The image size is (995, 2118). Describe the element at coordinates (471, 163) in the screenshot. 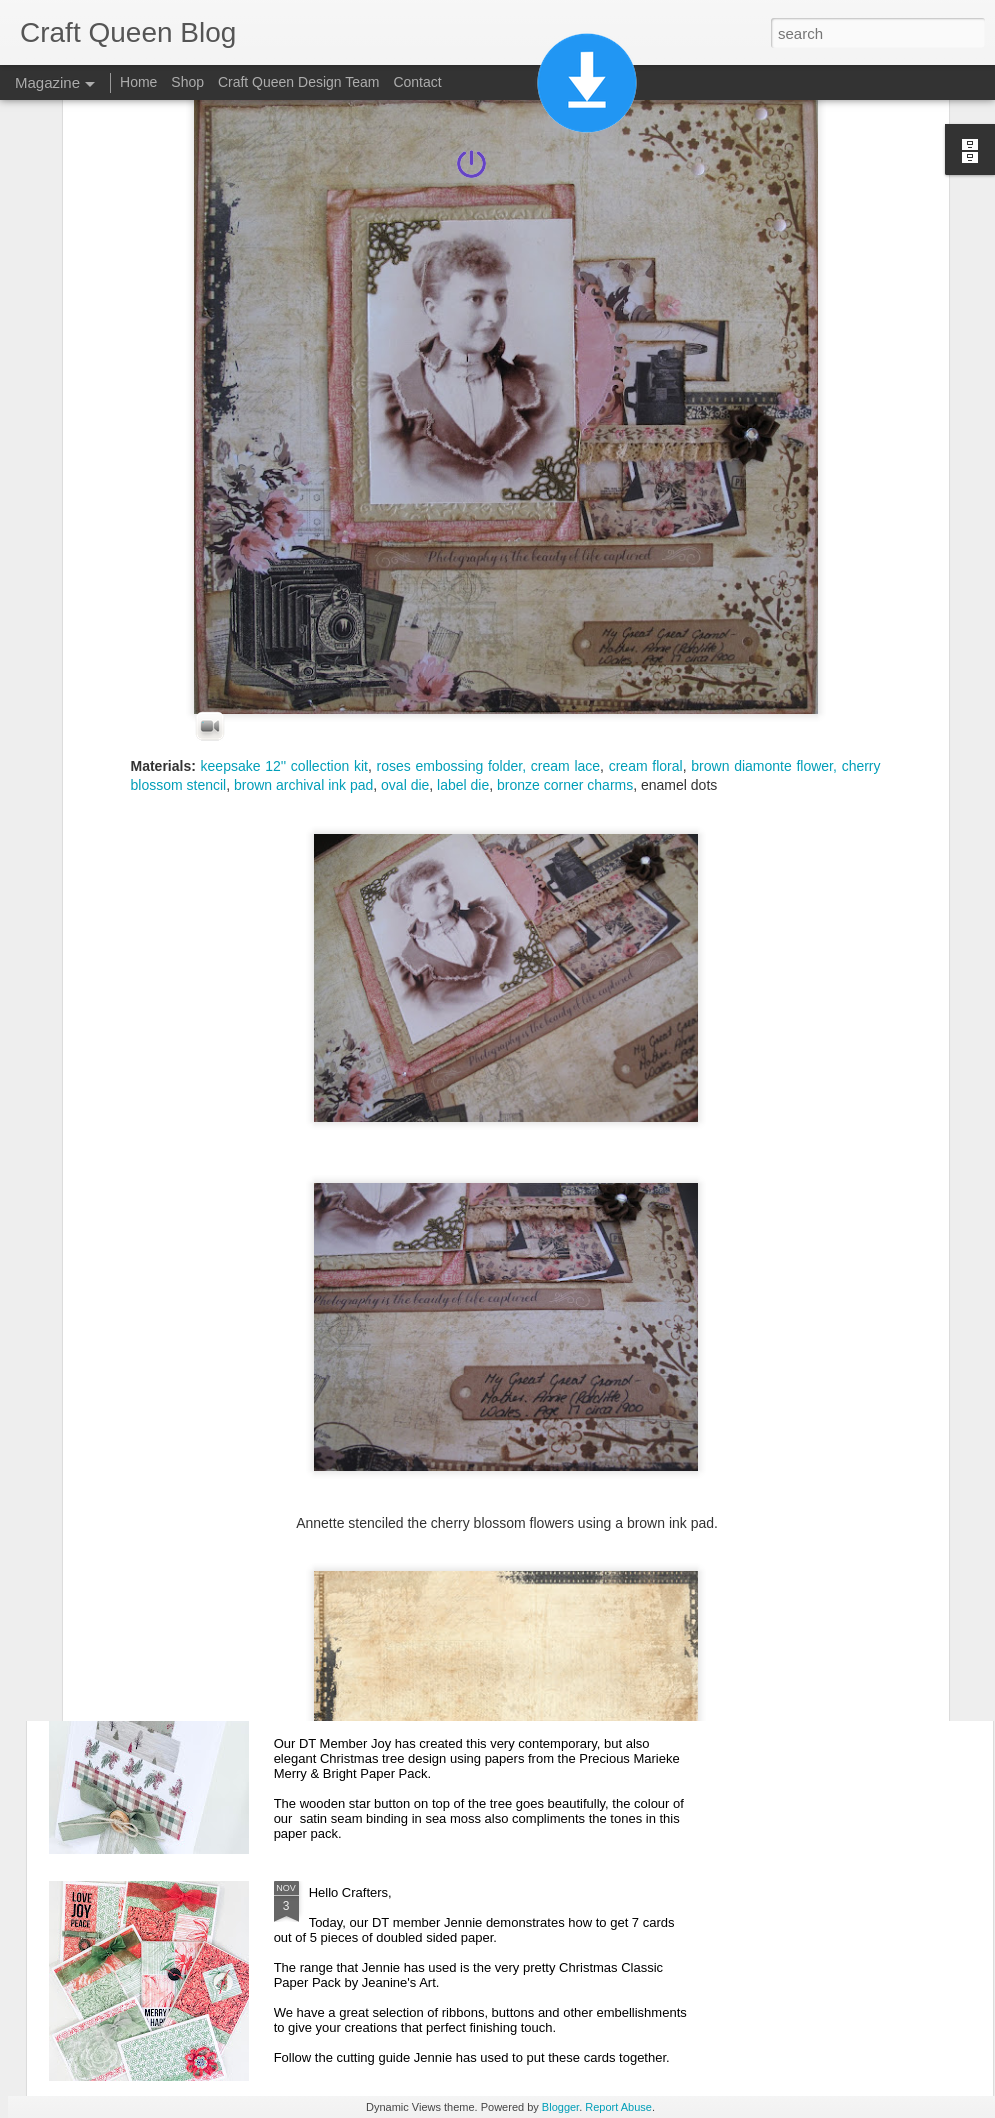

I see `turn device on or off` at that location.